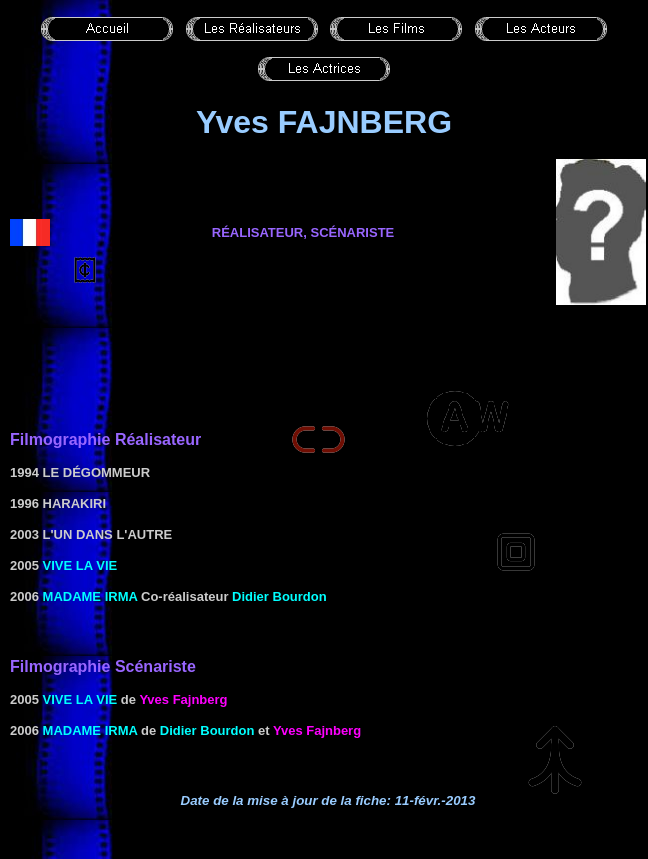 The height and width of the screenshot is (859, 648). What do you see at coordinates (318, 439) in the screenshot?
I see `disconnect or remove a linked account` at bounding box center [318, 439].